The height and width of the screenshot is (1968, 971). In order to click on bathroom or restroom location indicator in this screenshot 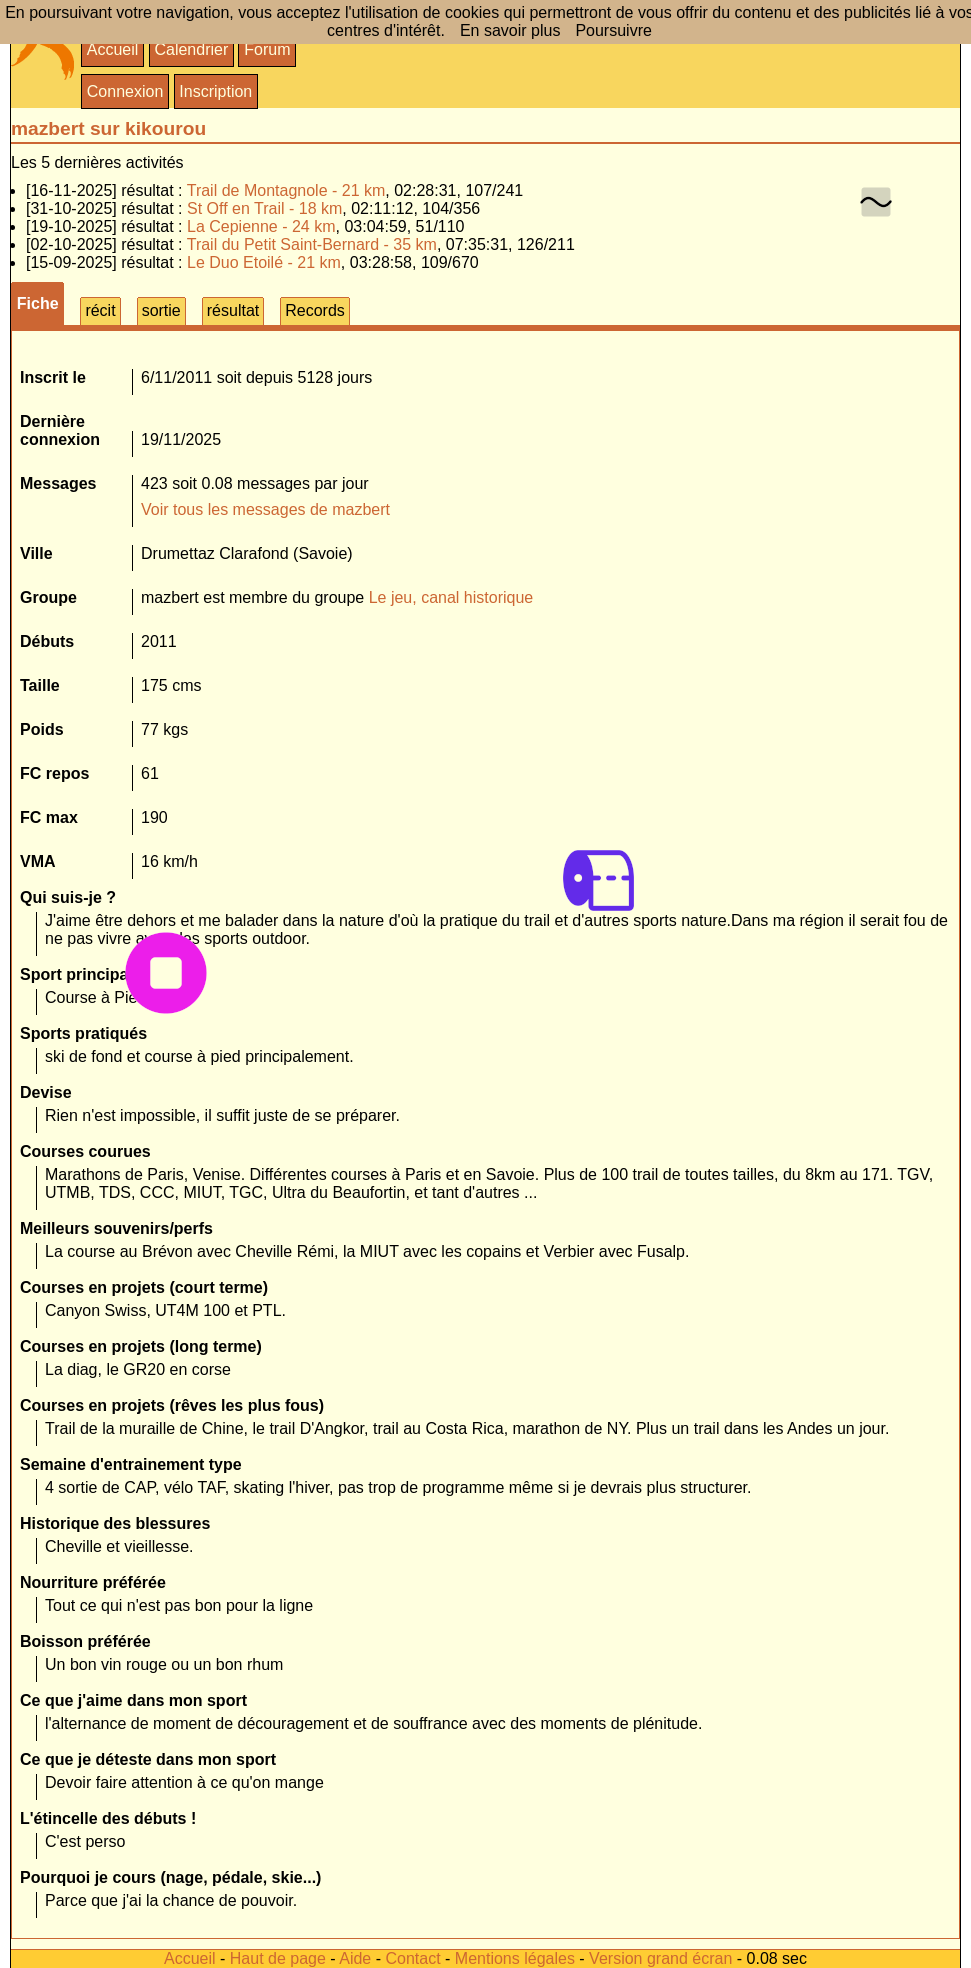, I will do `click(598, 880)`.